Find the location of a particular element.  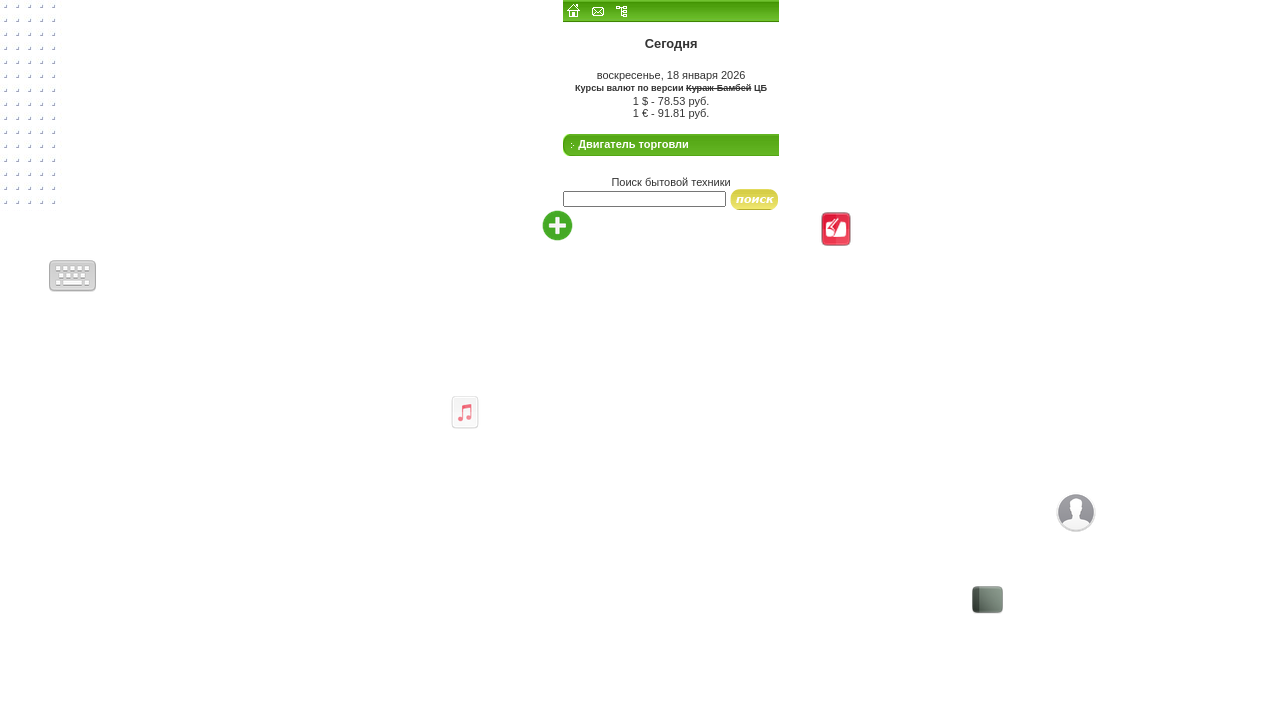

open on-screen keyboard is located at coordinates (72, 275).